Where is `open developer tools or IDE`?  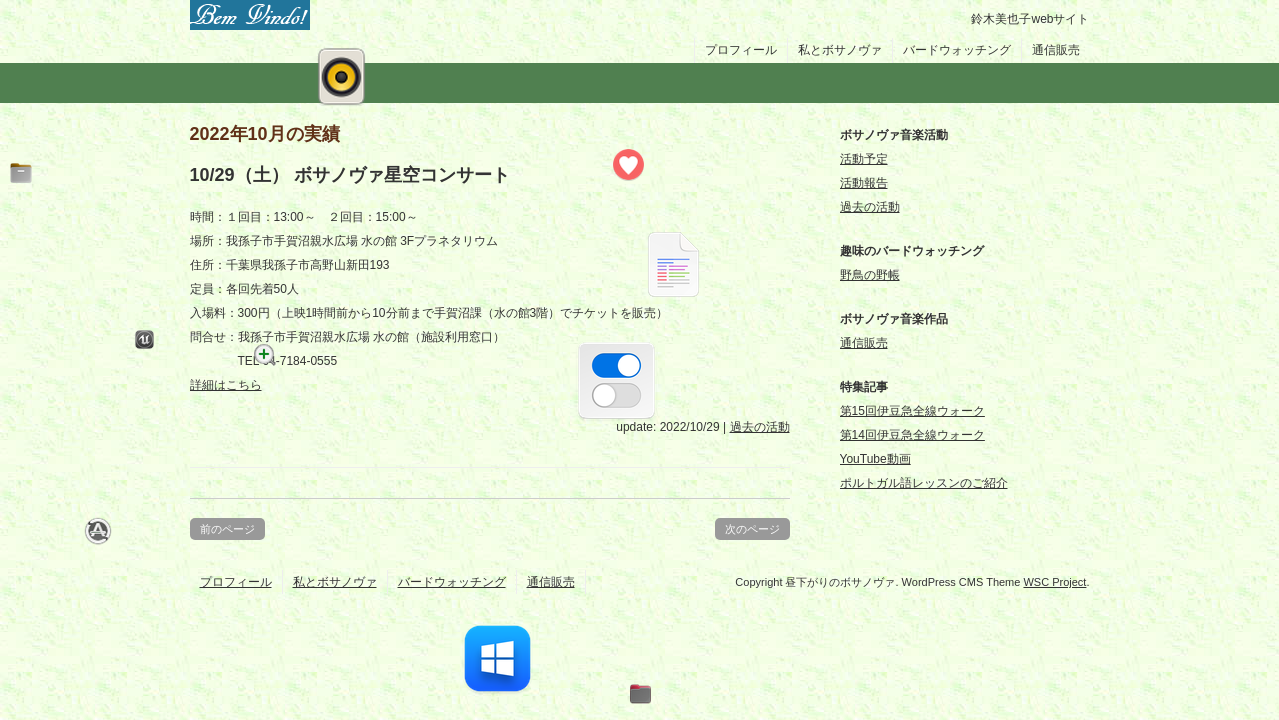 open developer tools or IDE is located at coordinates (673, 264).